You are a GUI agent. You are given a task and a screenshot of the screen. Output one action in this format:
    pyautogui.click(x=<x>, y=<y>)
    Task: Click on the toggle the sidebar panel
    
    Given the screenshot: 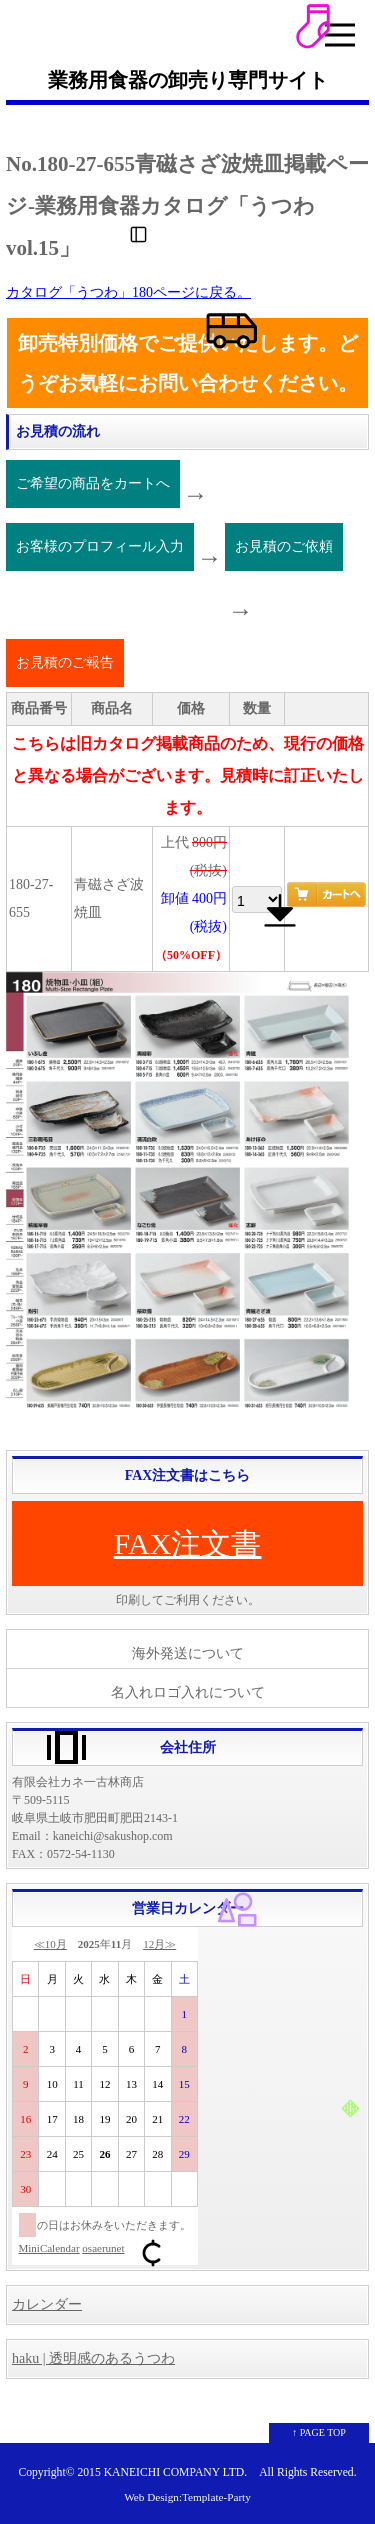 What is the action you would take?
    pyautogui.click(x=138, y=234)
    